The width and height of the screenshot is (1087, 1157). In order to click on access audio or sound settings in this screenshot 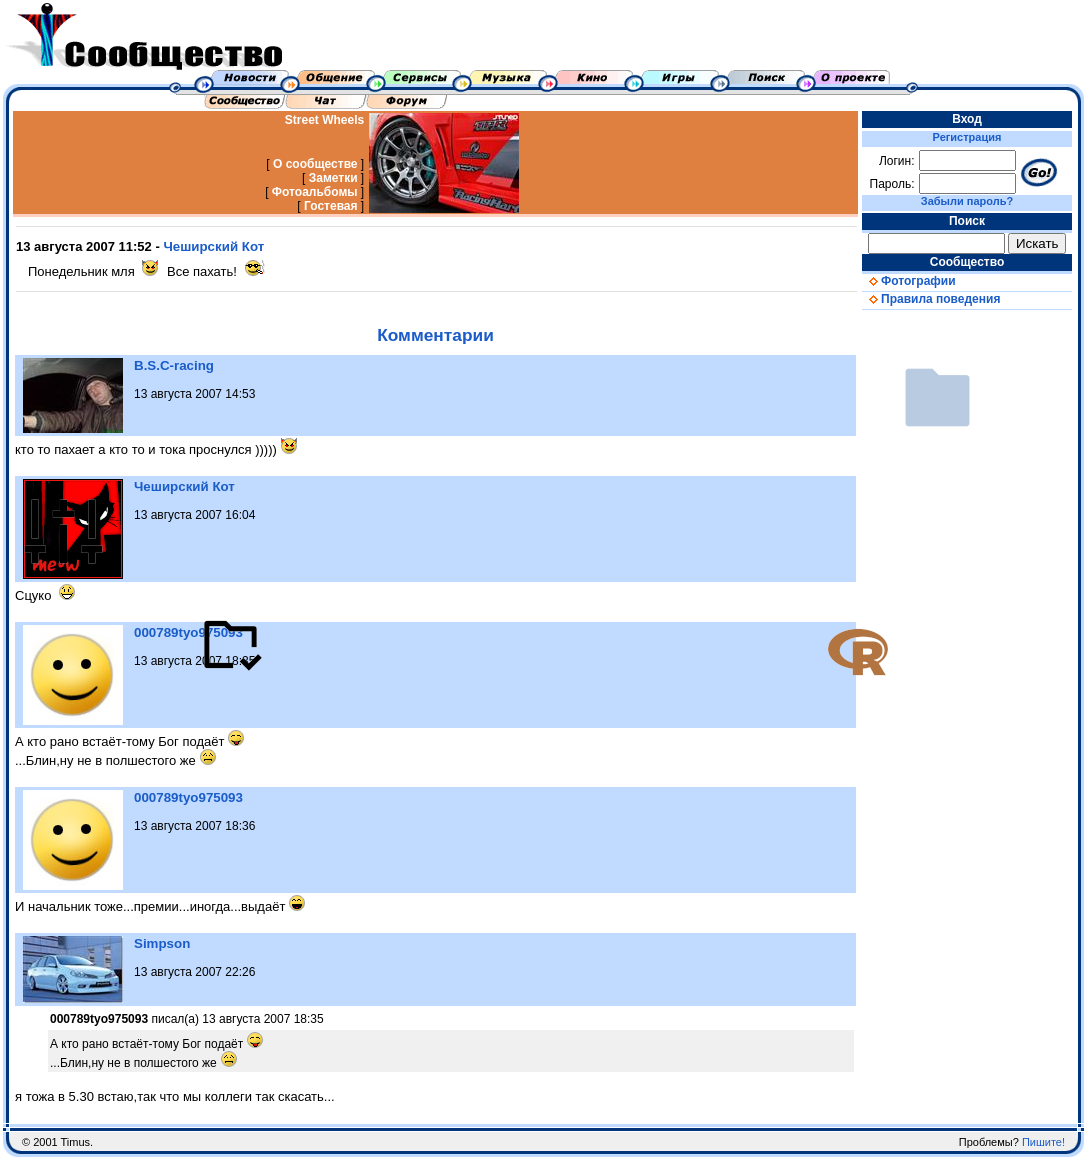, I will do `click(63, 531)`.